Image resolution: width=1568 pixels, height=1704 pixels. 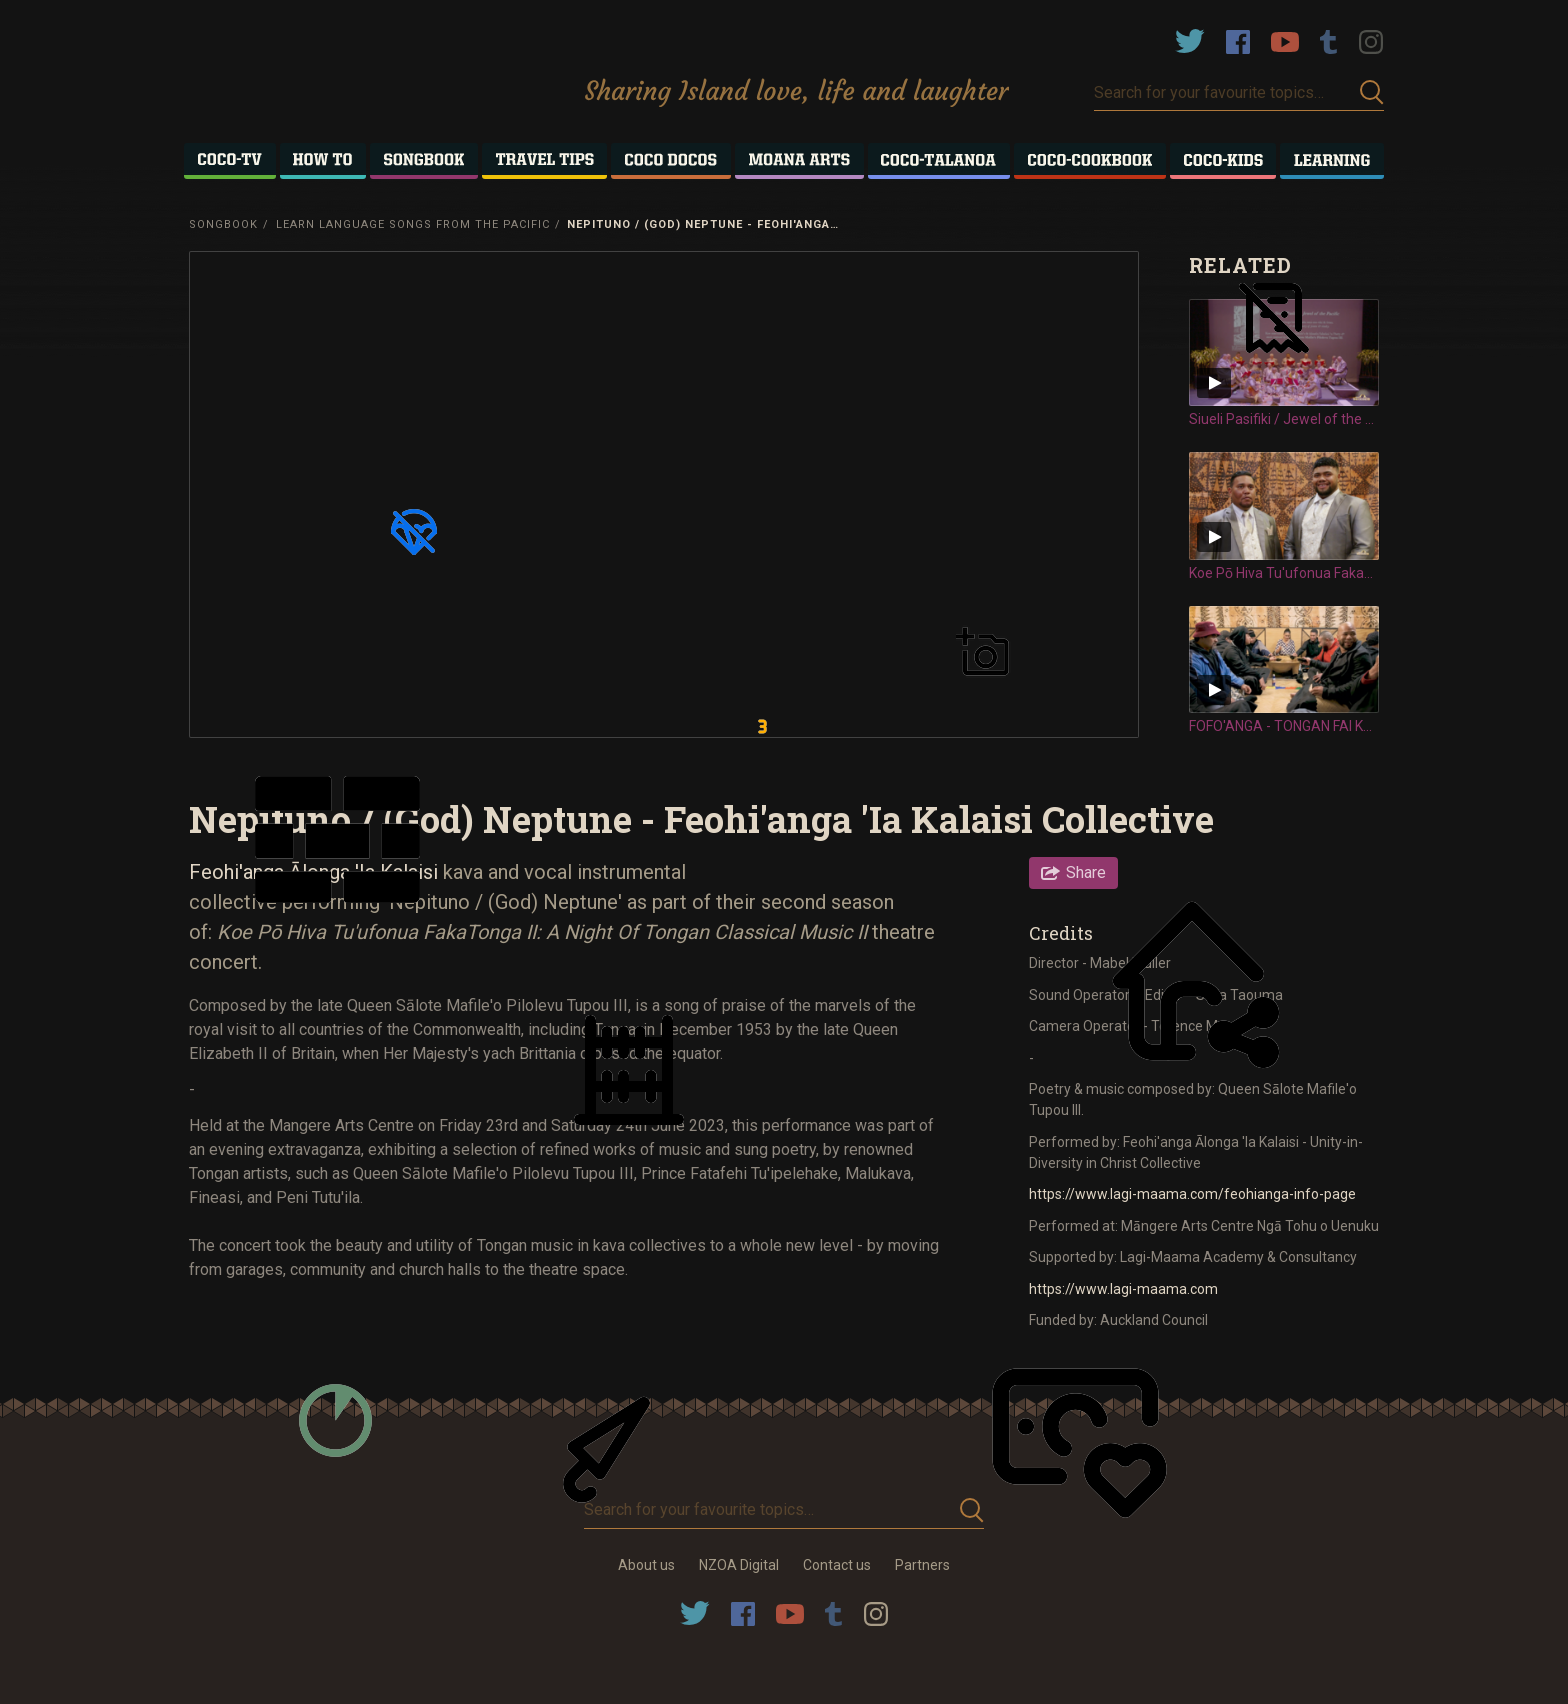 I want to click on indicates clear or dry weather conditions, so click(x=606, y=1446).